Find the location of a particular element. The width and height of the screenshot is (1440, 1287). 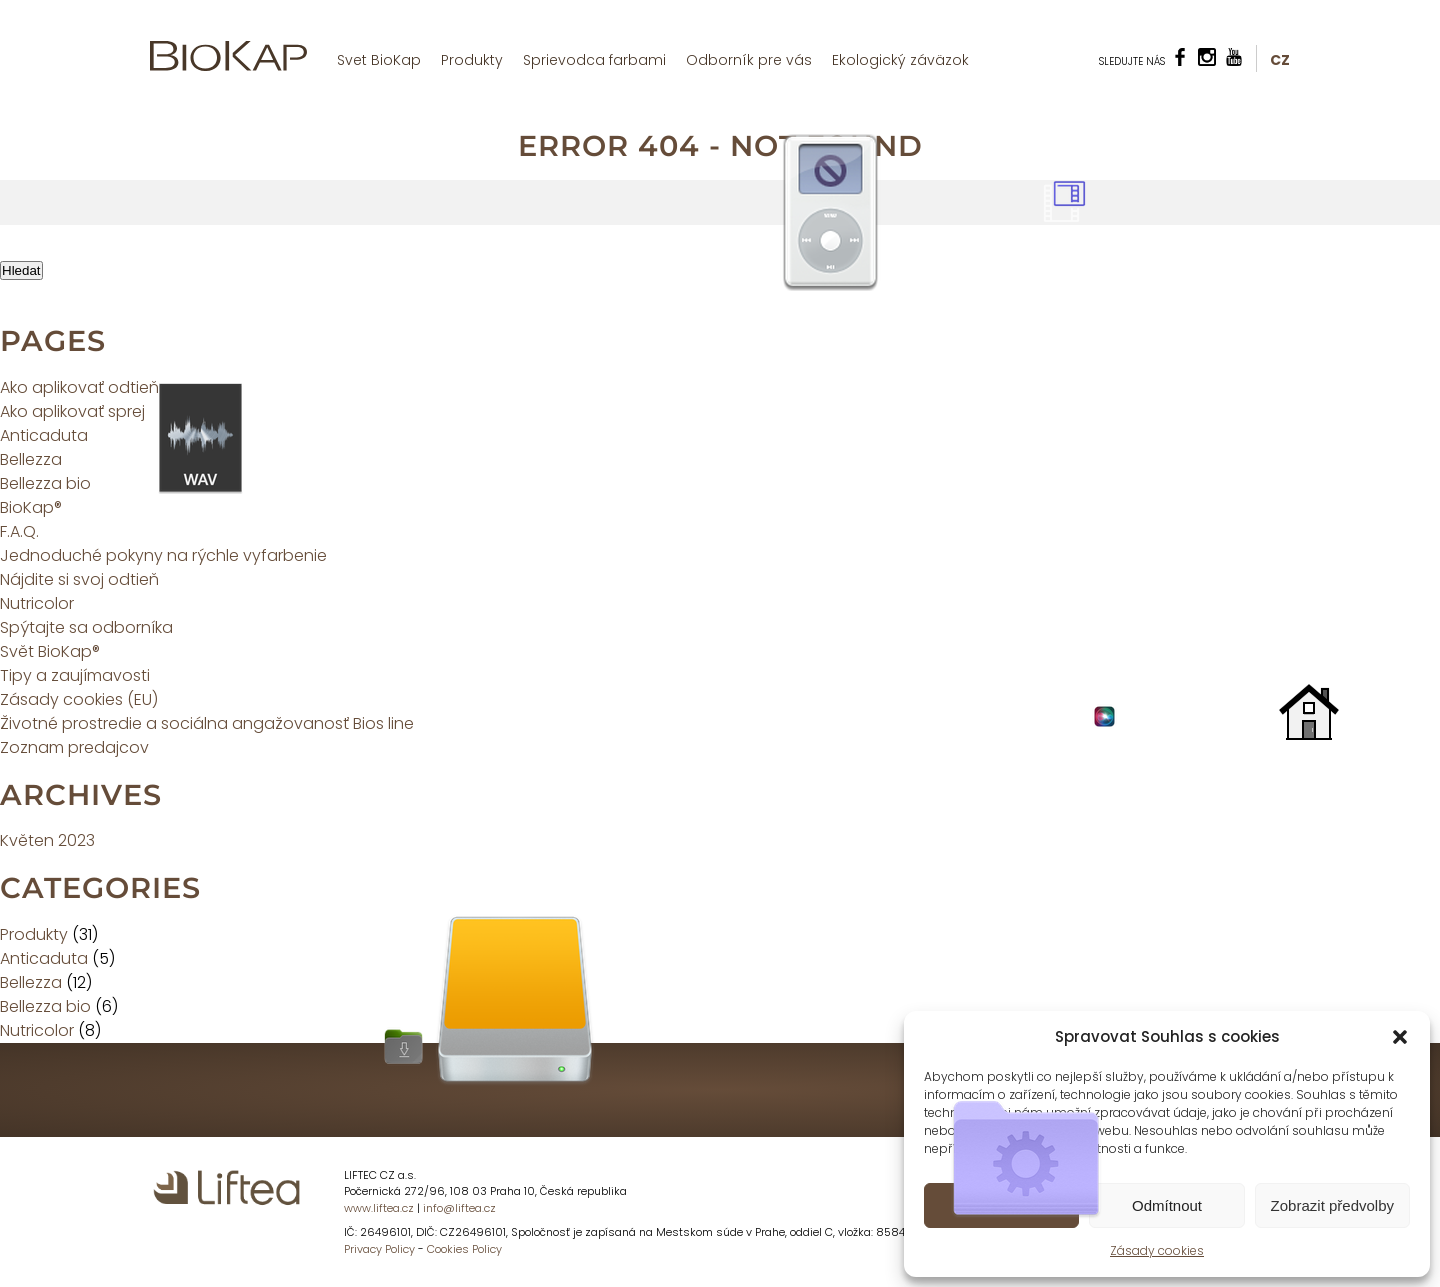

access external storage drives is located at coordinates (515, 1003).